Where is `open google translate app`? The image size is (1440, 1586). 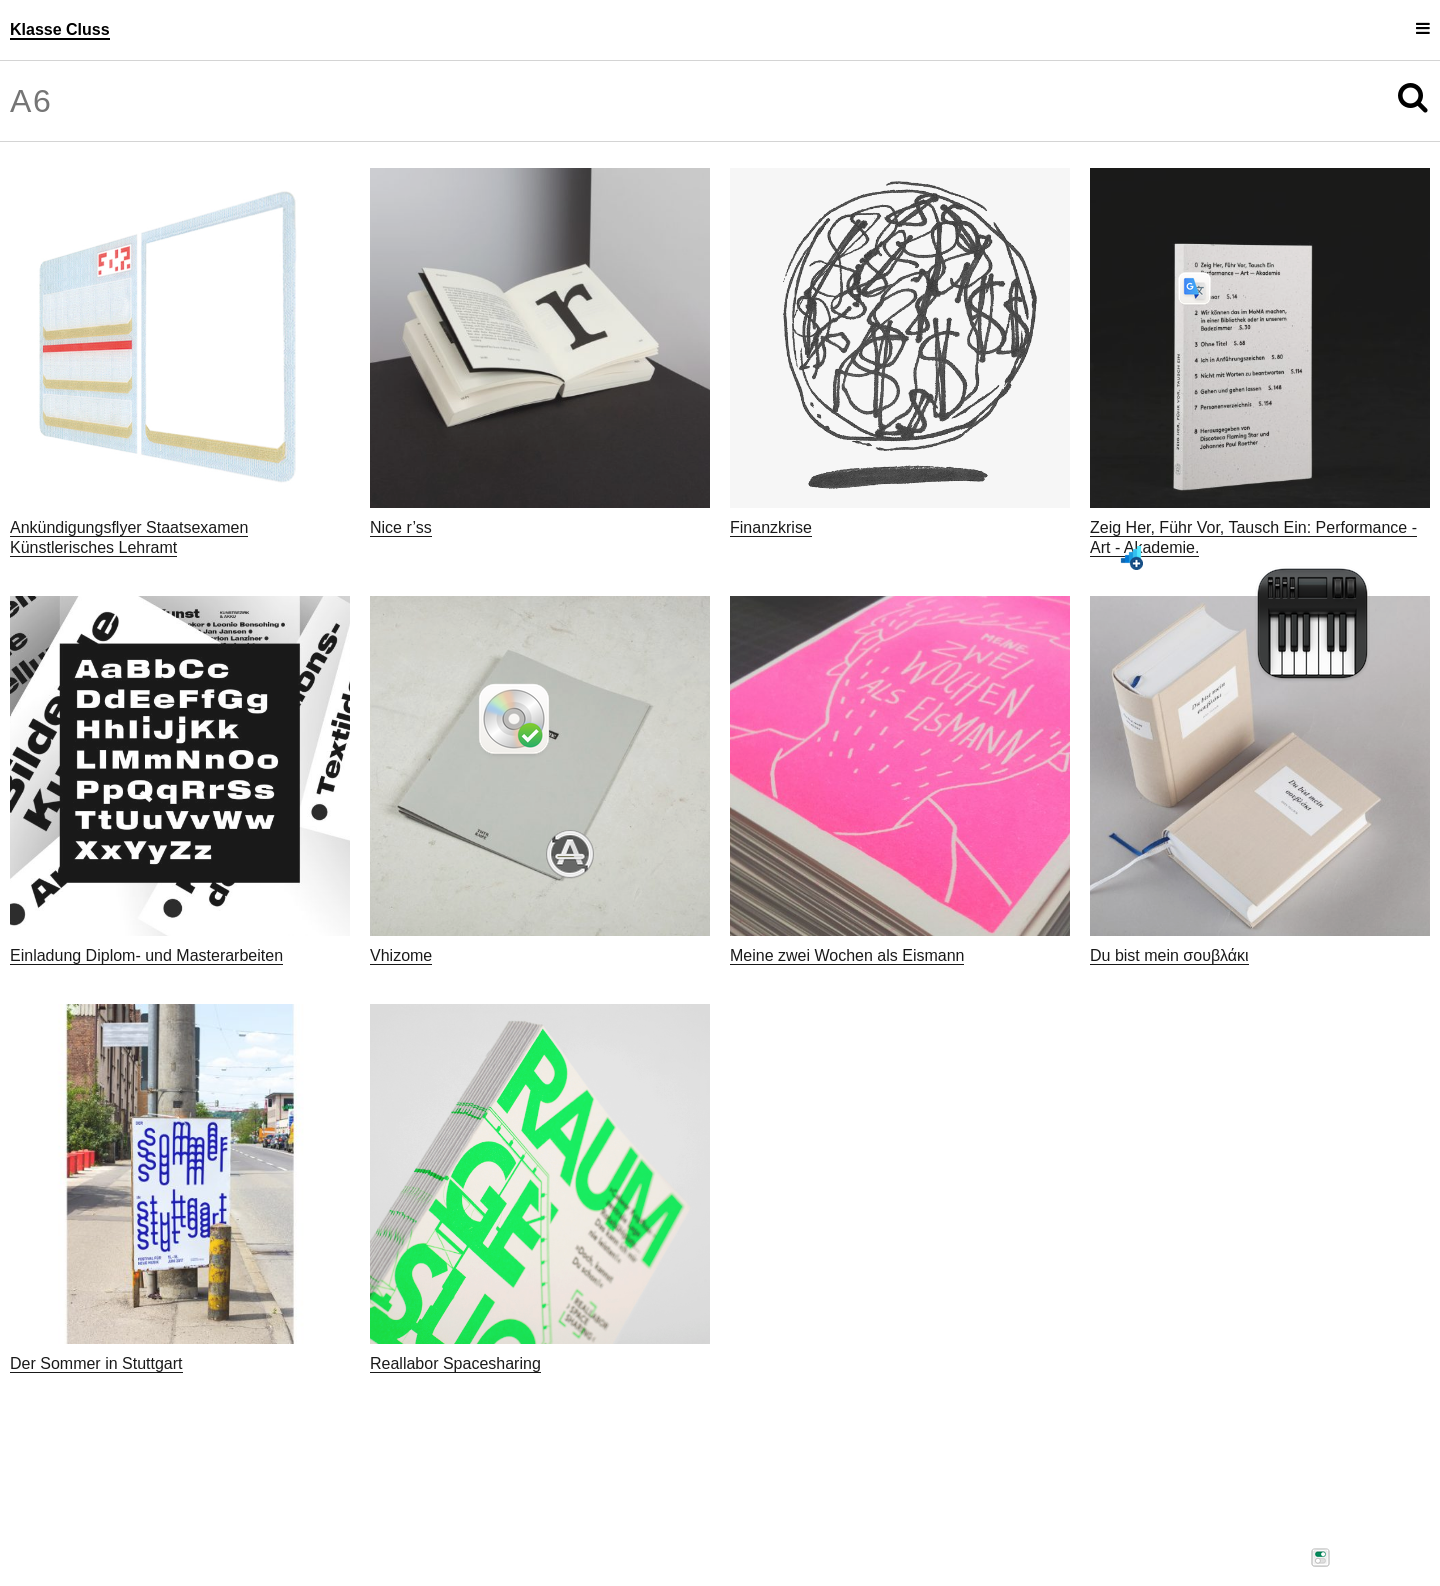
open google translate app is located at coordinates (1194, 288).